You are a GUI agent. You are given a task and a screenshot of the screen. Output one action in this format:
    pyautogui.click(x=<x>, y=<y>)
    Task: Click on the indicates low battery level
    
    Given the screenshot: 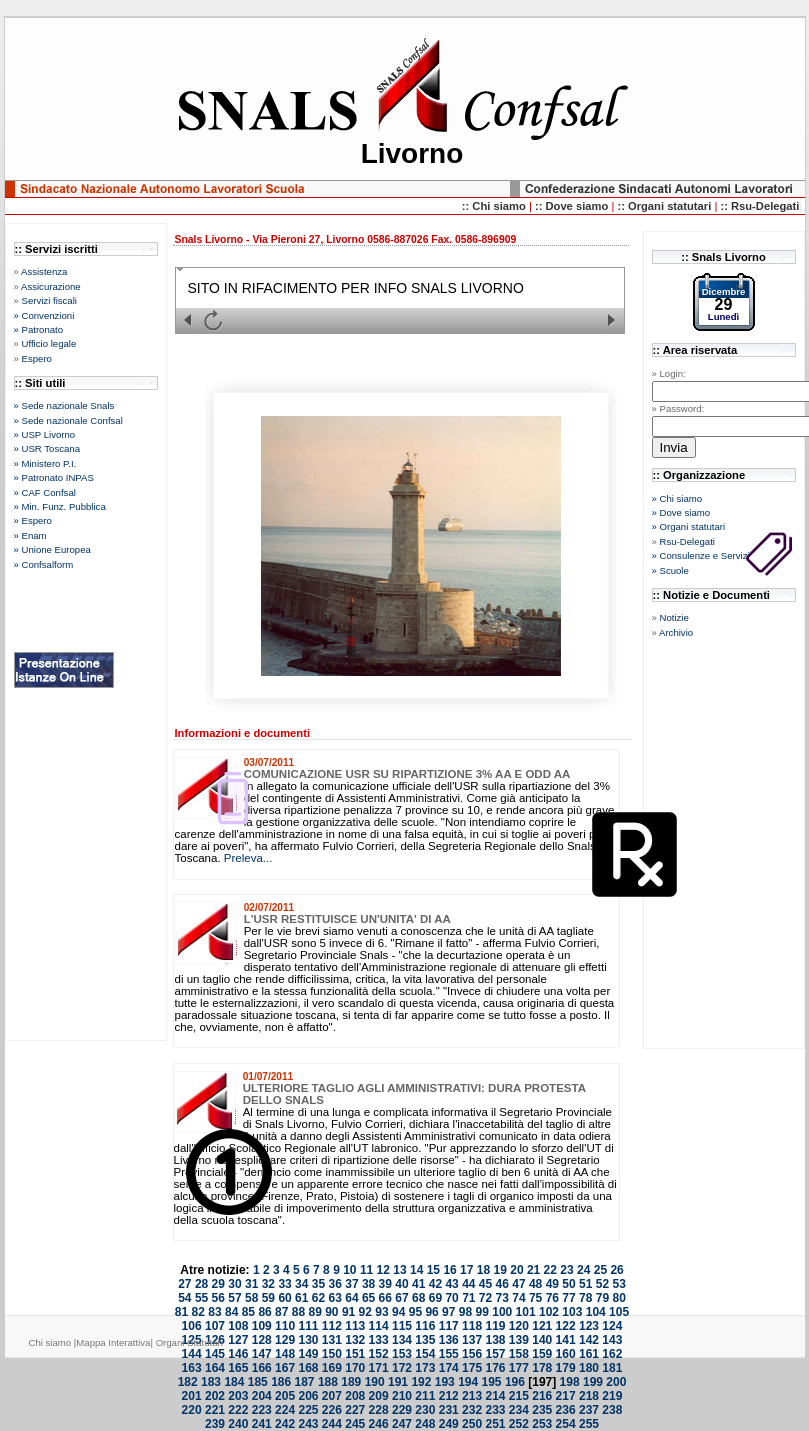 What is the action you would take?
    pyautogui.click(x=233, y=799)
    